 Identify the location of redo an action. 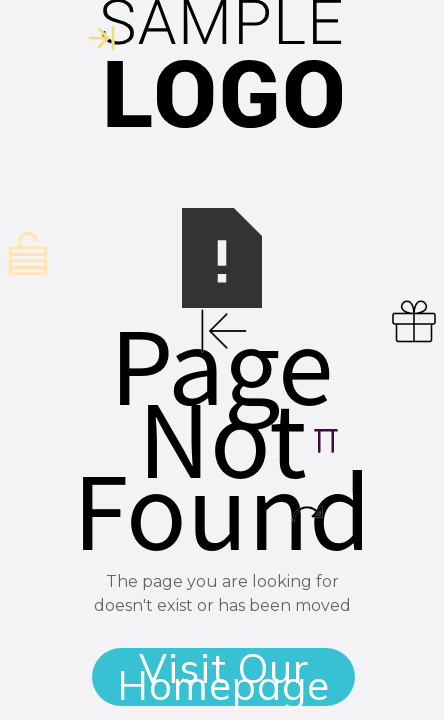
(307, 513).